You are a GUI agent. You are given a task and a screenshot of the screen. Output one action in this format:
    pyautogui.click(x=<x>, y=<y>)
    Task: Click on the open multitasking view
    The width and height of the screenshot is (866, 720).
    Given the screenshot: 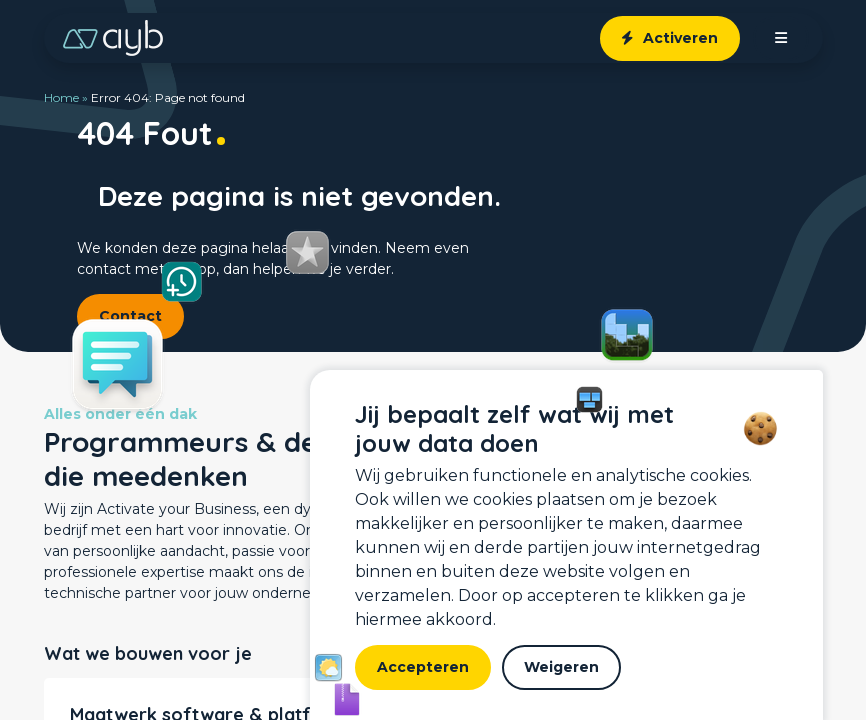 What is the action you would take?
    pyautogui.click(x=589, y=399)
    